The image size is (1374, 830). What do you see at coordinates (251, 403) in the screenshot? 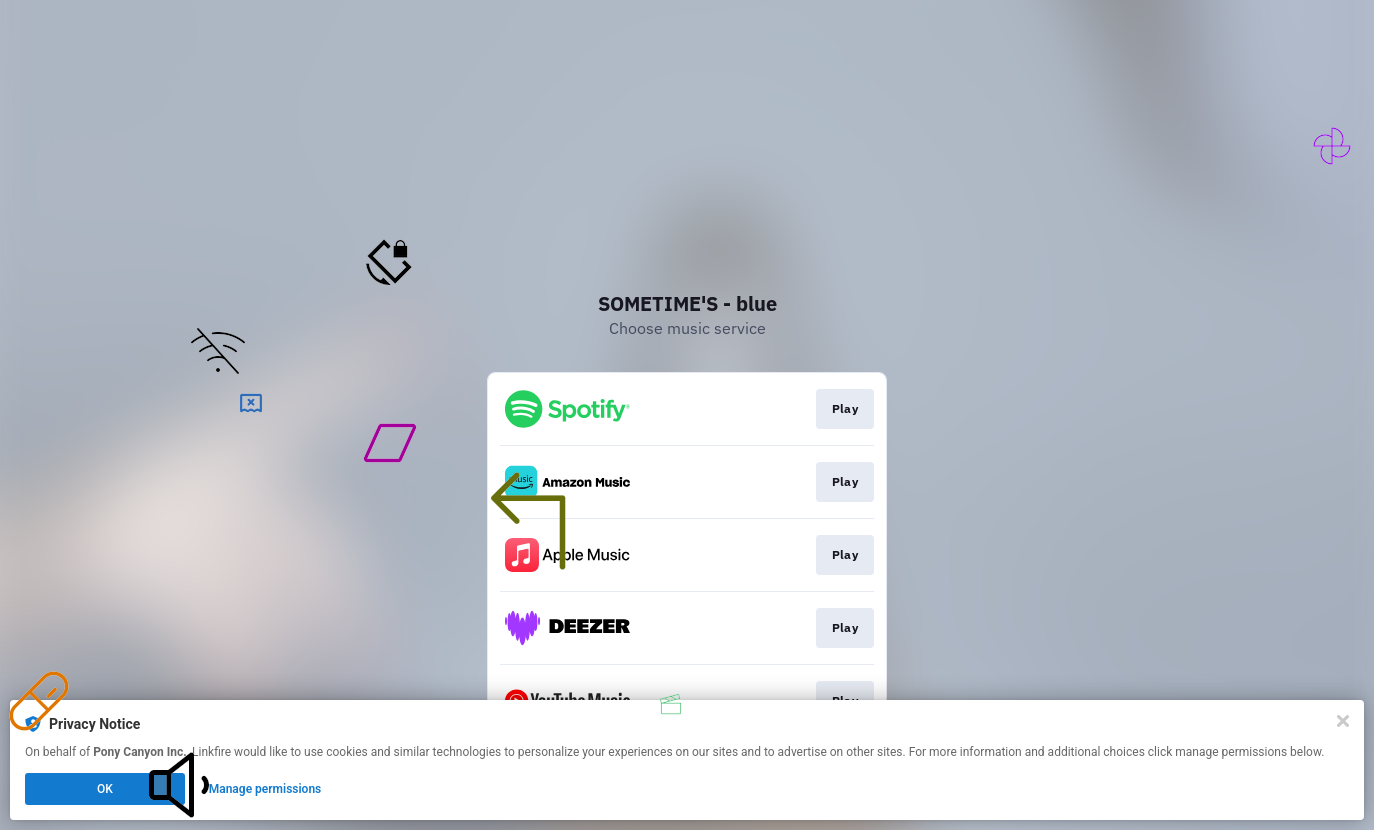
I see `cancel or void a receipt` at bounding box center [251, 403].